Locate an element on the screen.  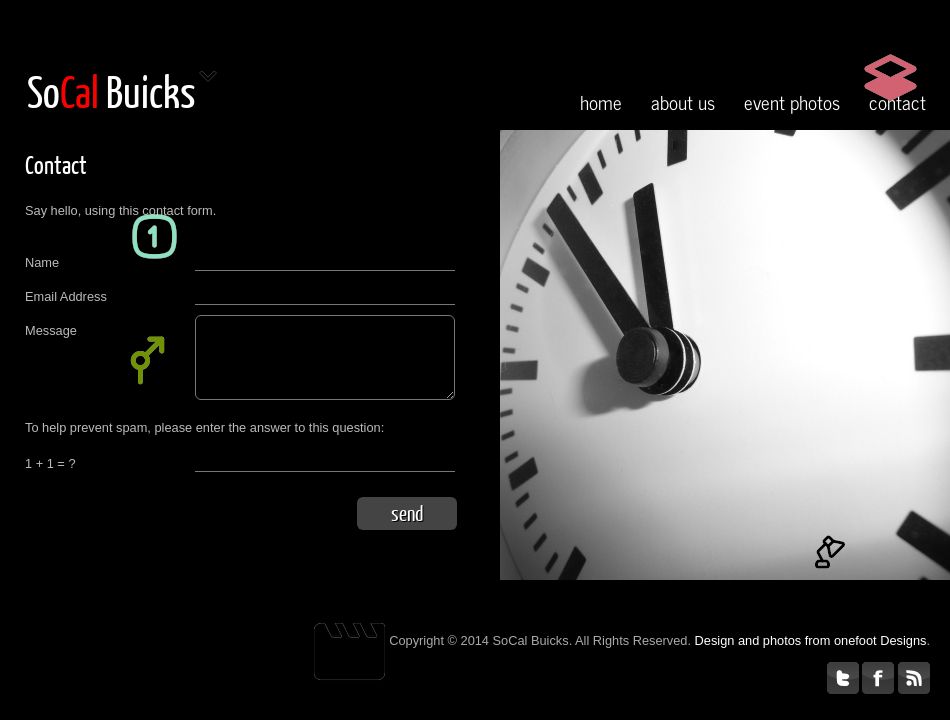
send layer backward in the stack is located at coordinates (890, 77).